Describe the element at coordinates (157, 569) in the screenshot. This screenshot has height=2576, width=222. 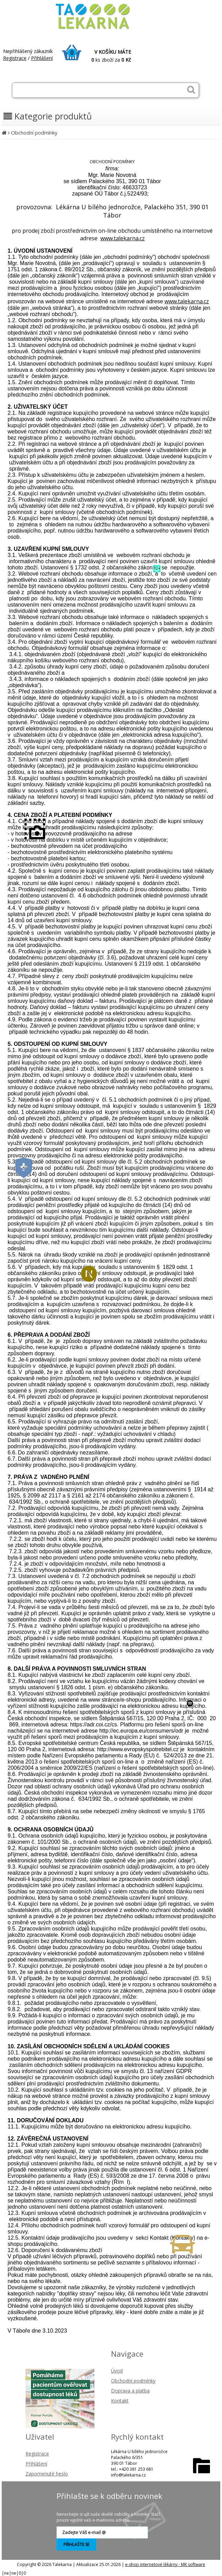
I see `adjust speaker or audio output settings` at that location.